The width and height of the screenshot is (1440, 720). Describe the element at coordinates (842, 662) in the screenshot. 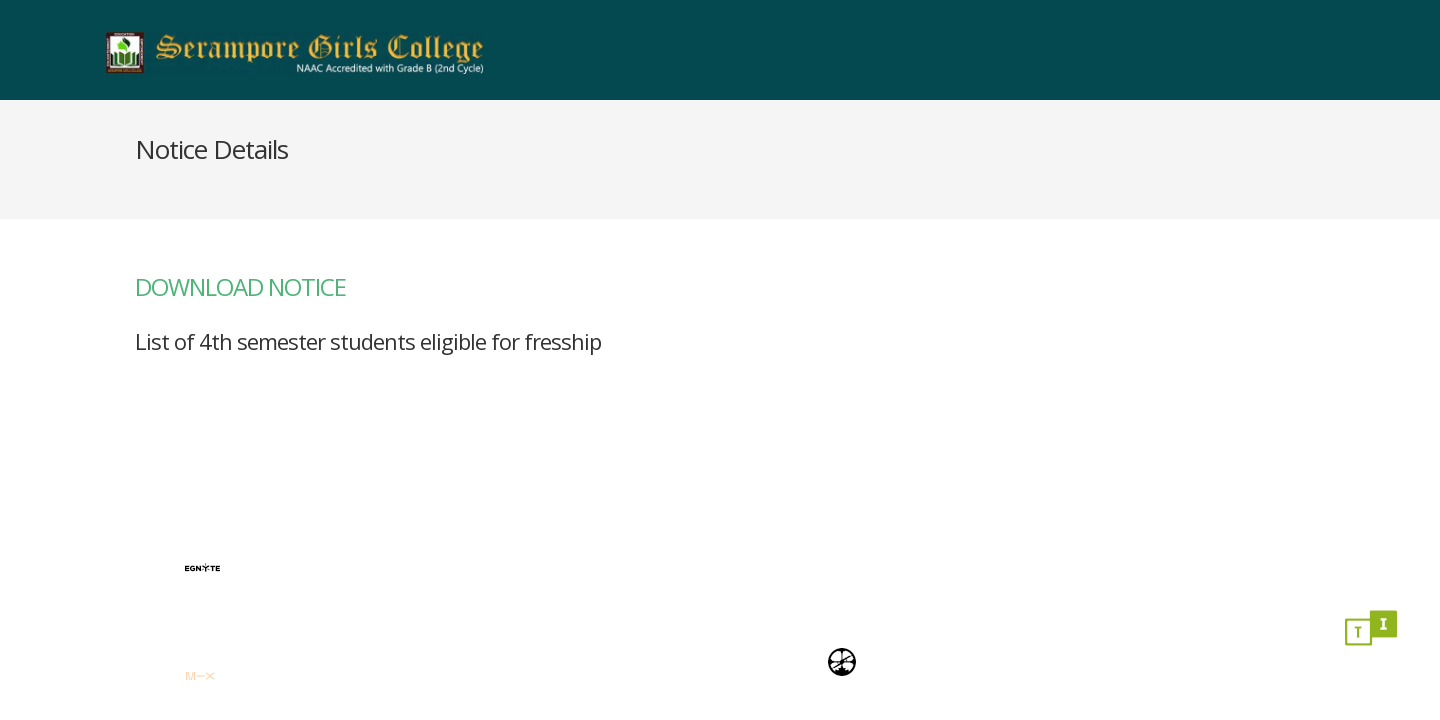

I see `open Roam Research app` at that location.